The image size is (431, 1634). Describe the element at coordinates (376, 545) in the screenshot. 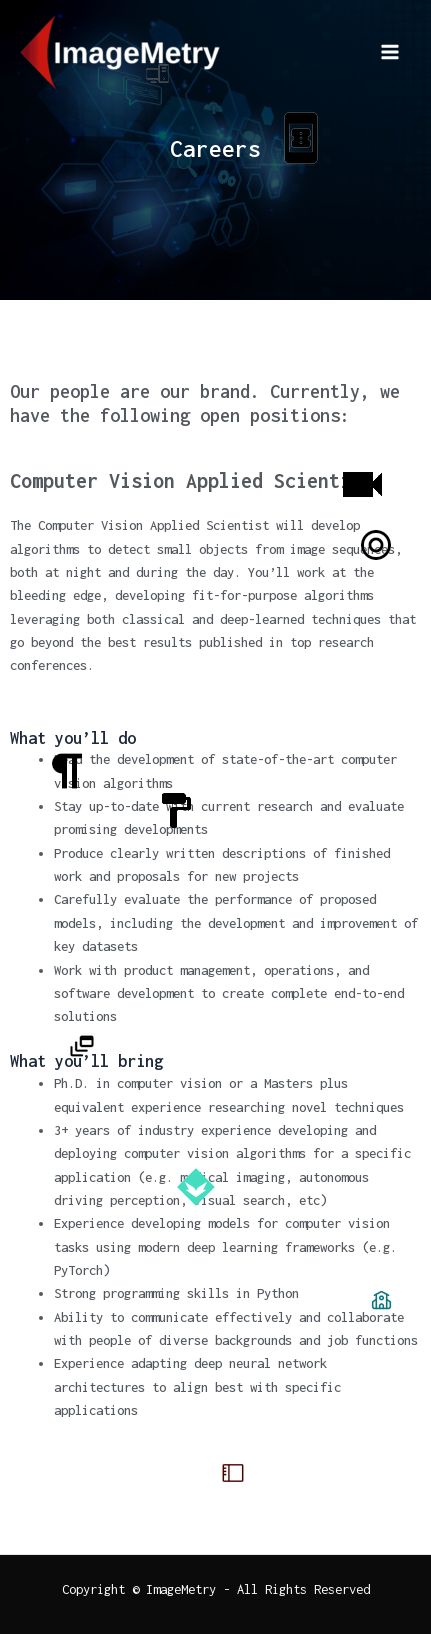

I see `selected radio button option` at that location.